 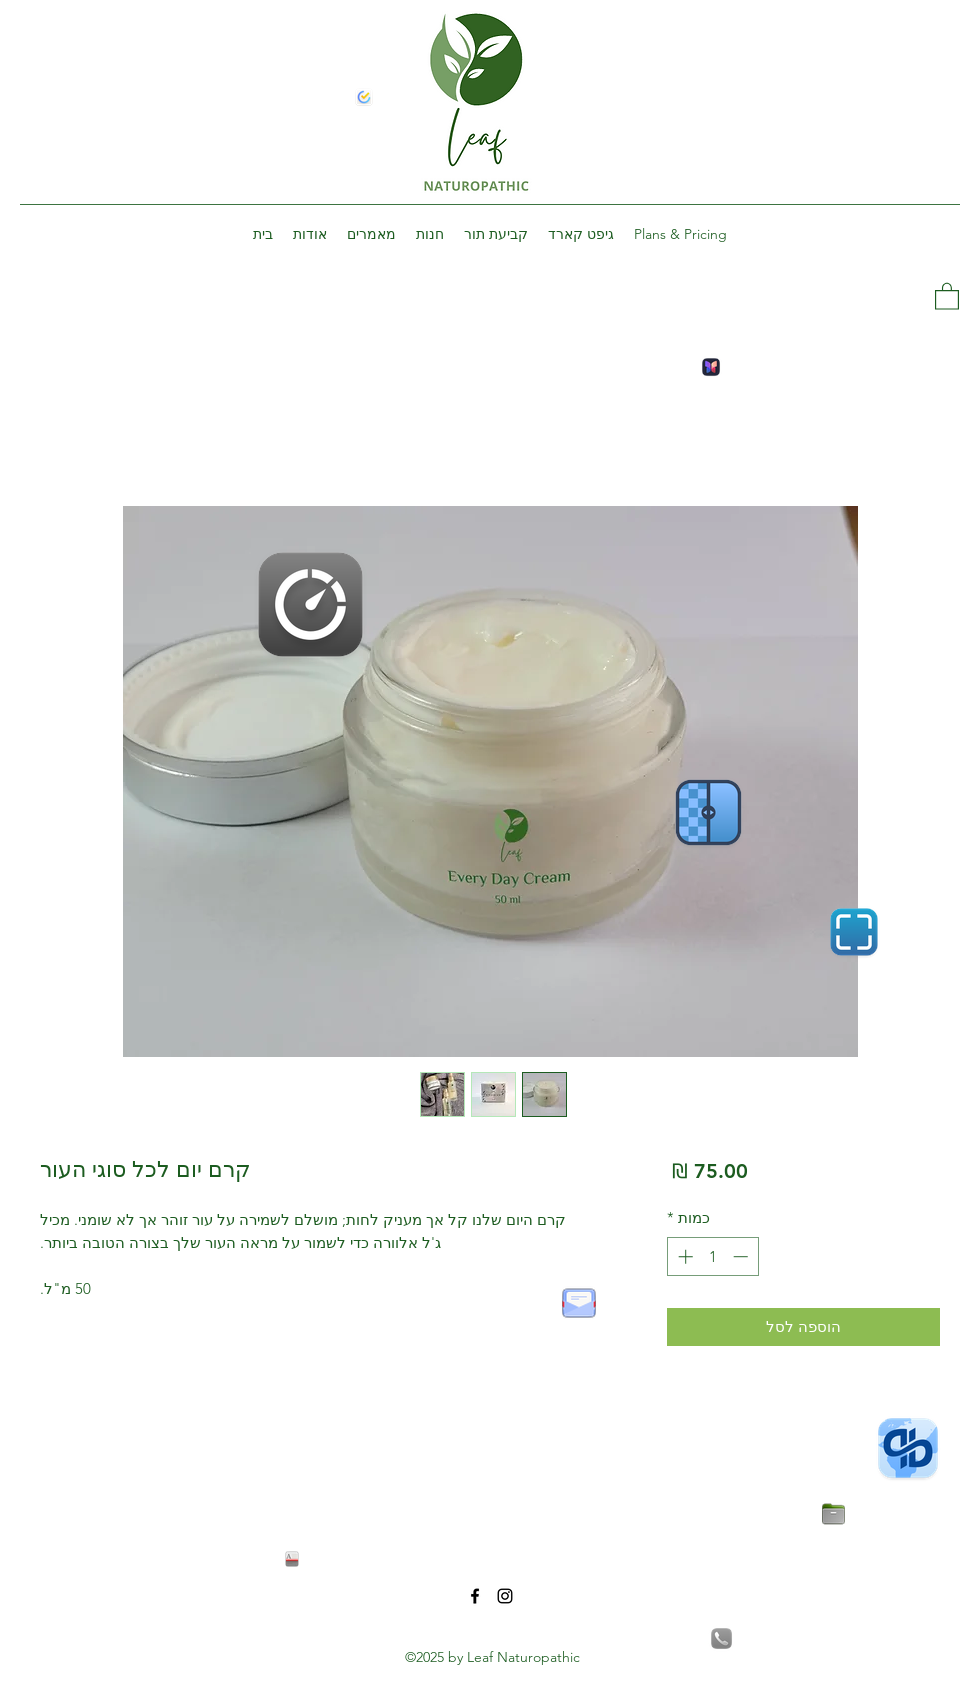 I want to click on launch qutebrowser web browser, so click(x=908, y=1448).